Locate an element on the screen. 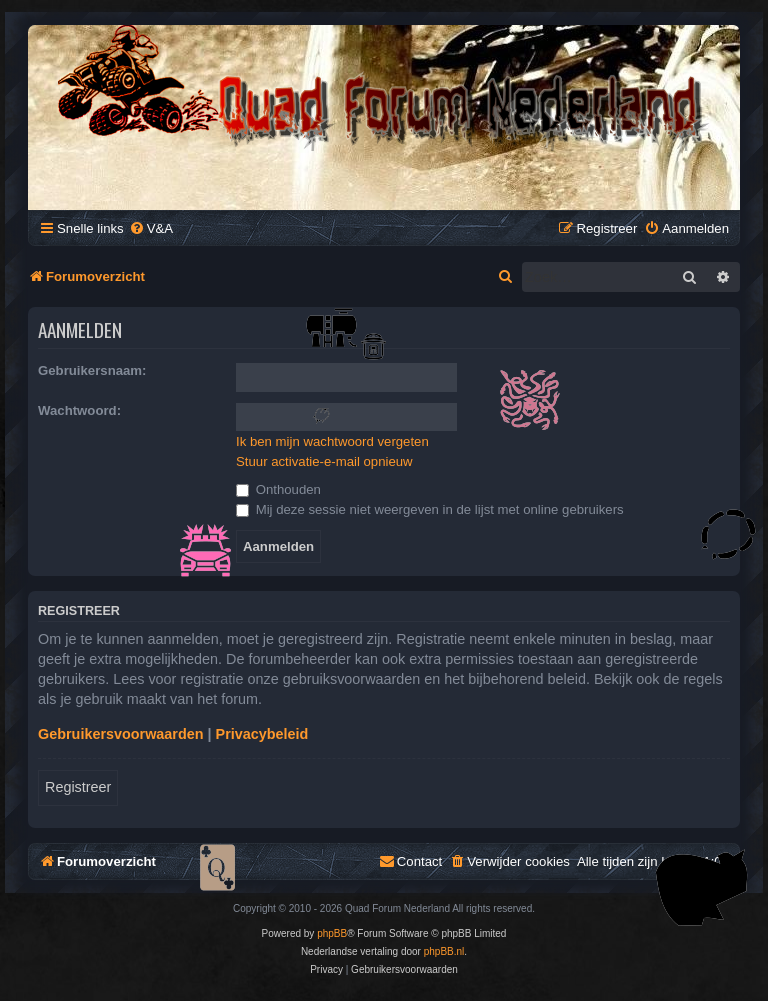 This screenshot has width=768, height=1001. select cambodia as your country or region is located at coordinates (701, 887).